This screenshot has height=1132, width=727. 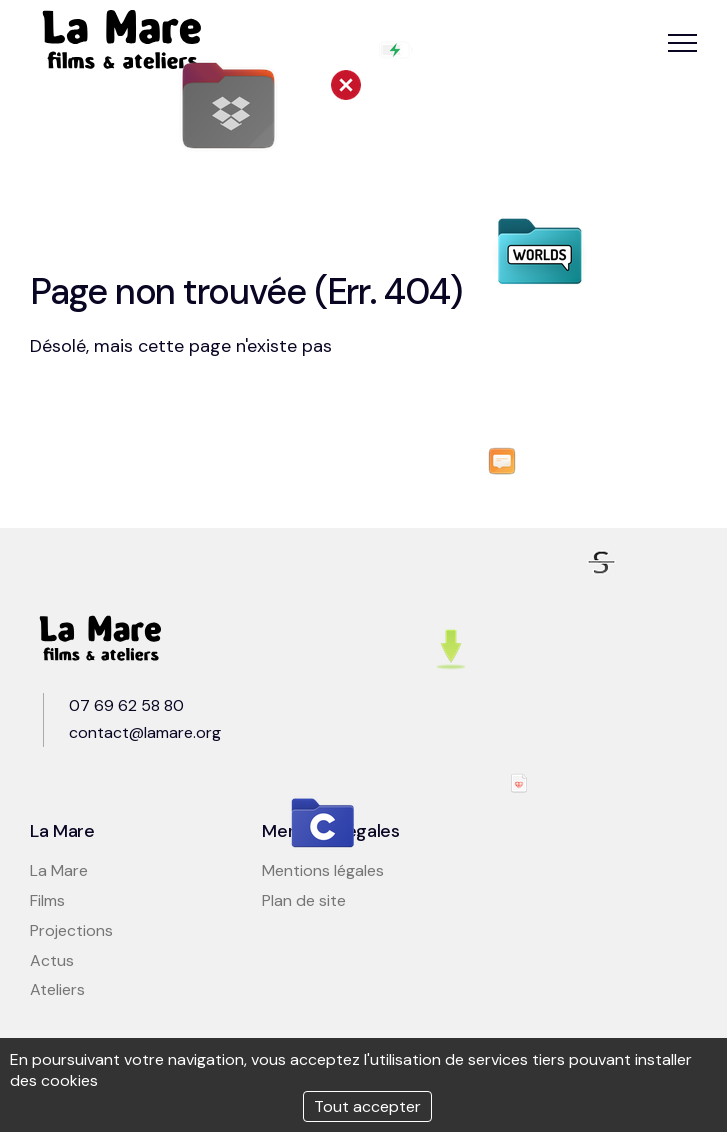 I want to click on a ruby programming language source file, so click(x=519, y=783).